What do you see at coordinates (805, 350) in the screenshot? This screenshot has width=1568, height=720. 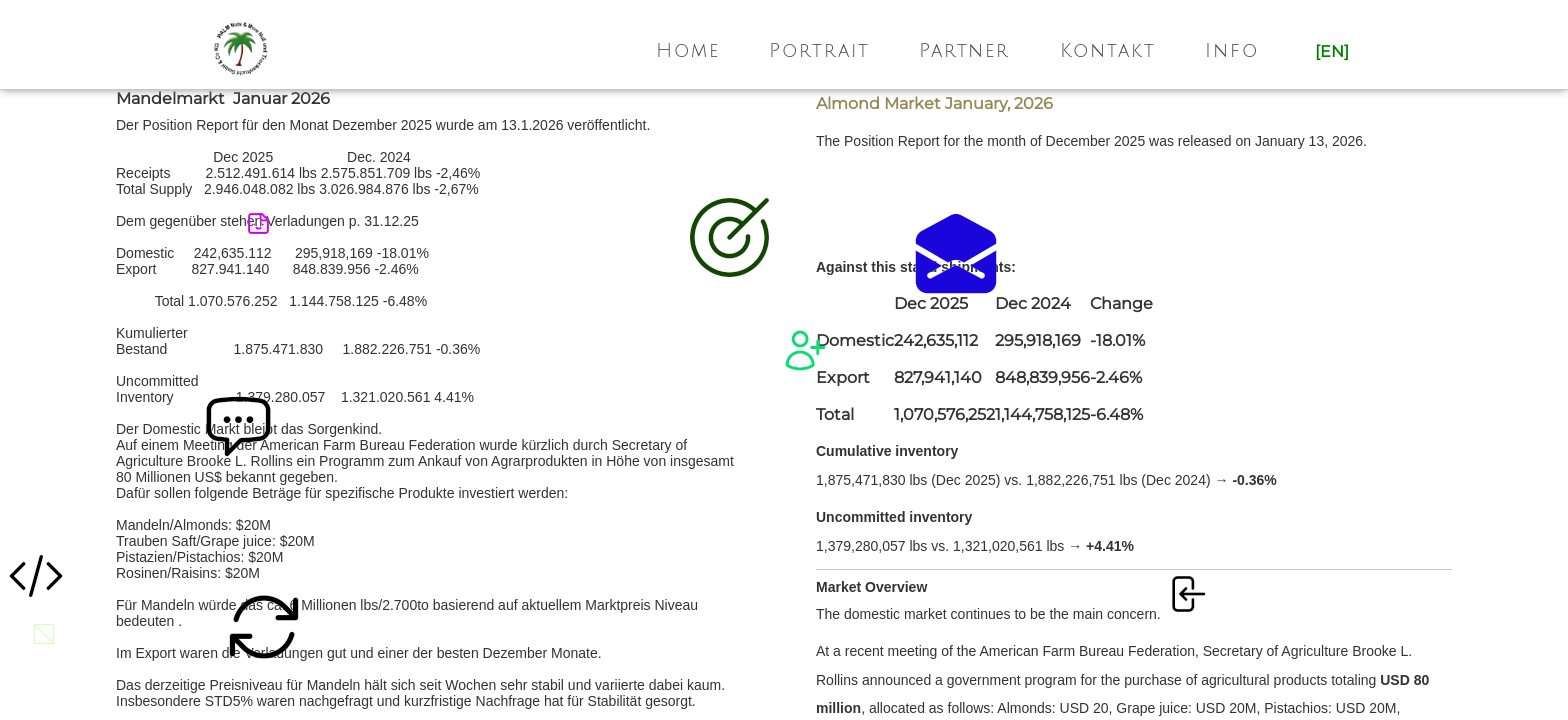 I see `add a new contact or friend` at bounding box center [805, 350].